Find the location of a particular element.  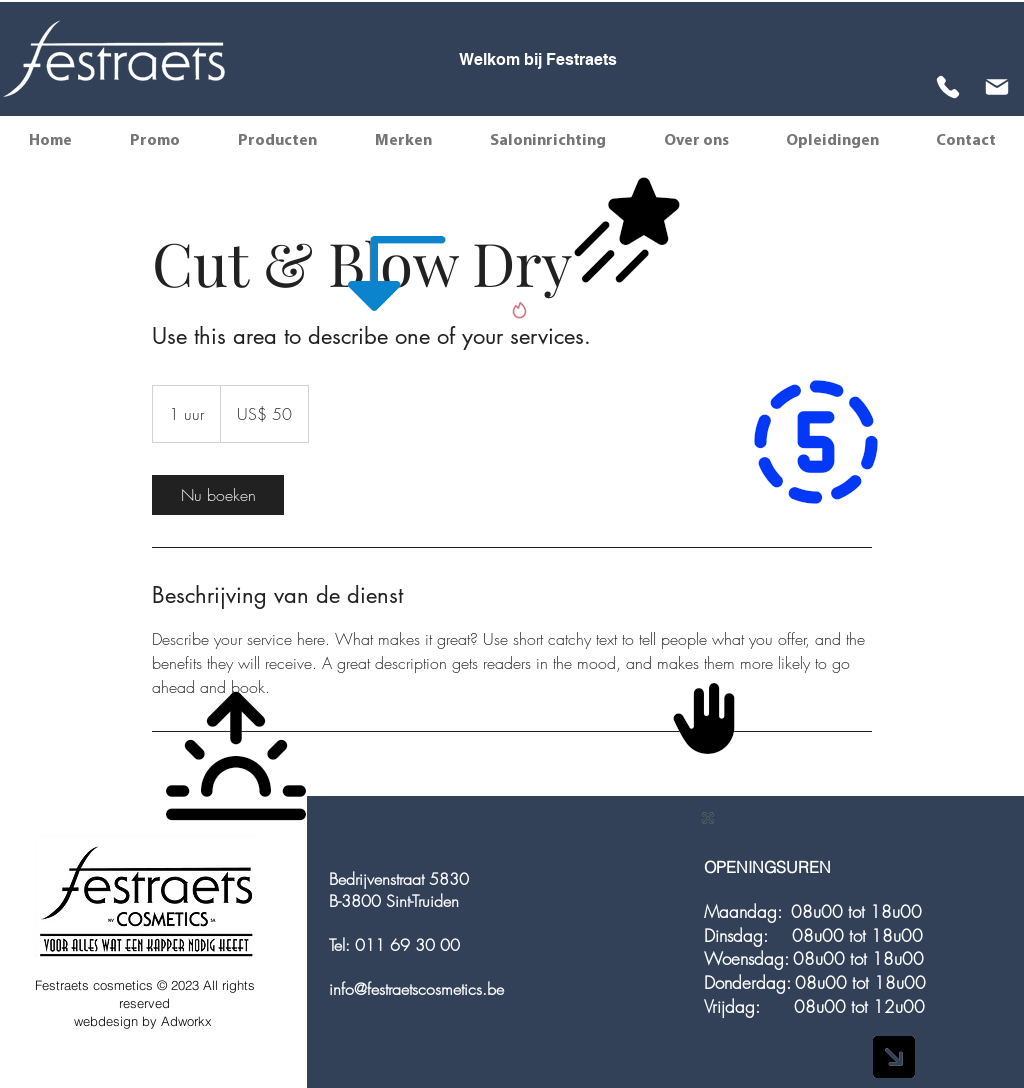

stop or pause an action is located at coordinates (706, 718).